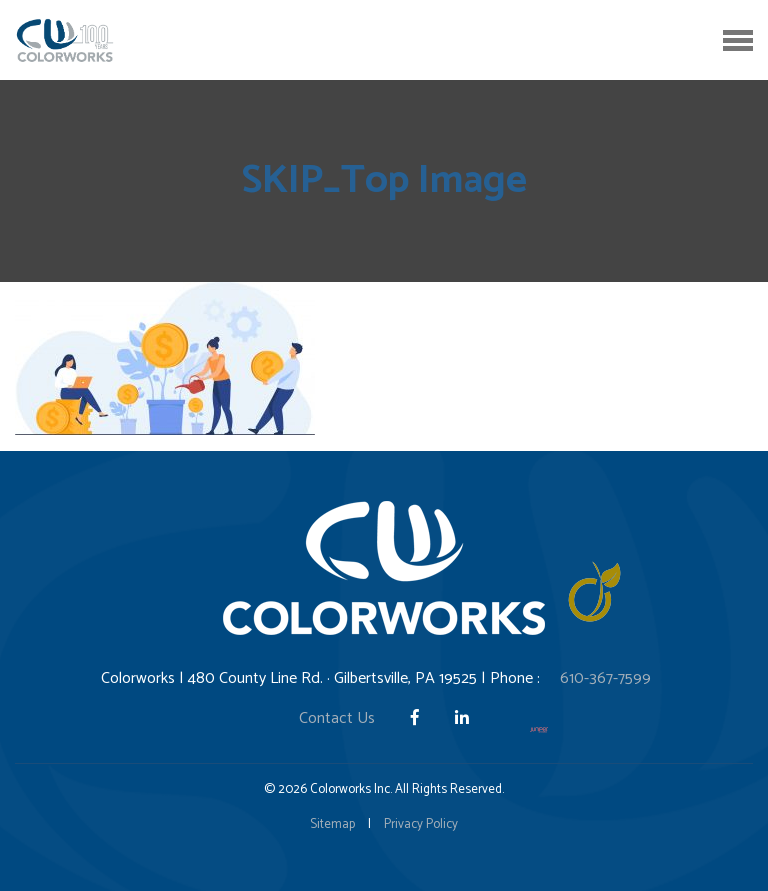 Image resolution: width=768 pixels, height=891 pixels. I want to click on link to viadeo professional network profile, so click(594, 591).